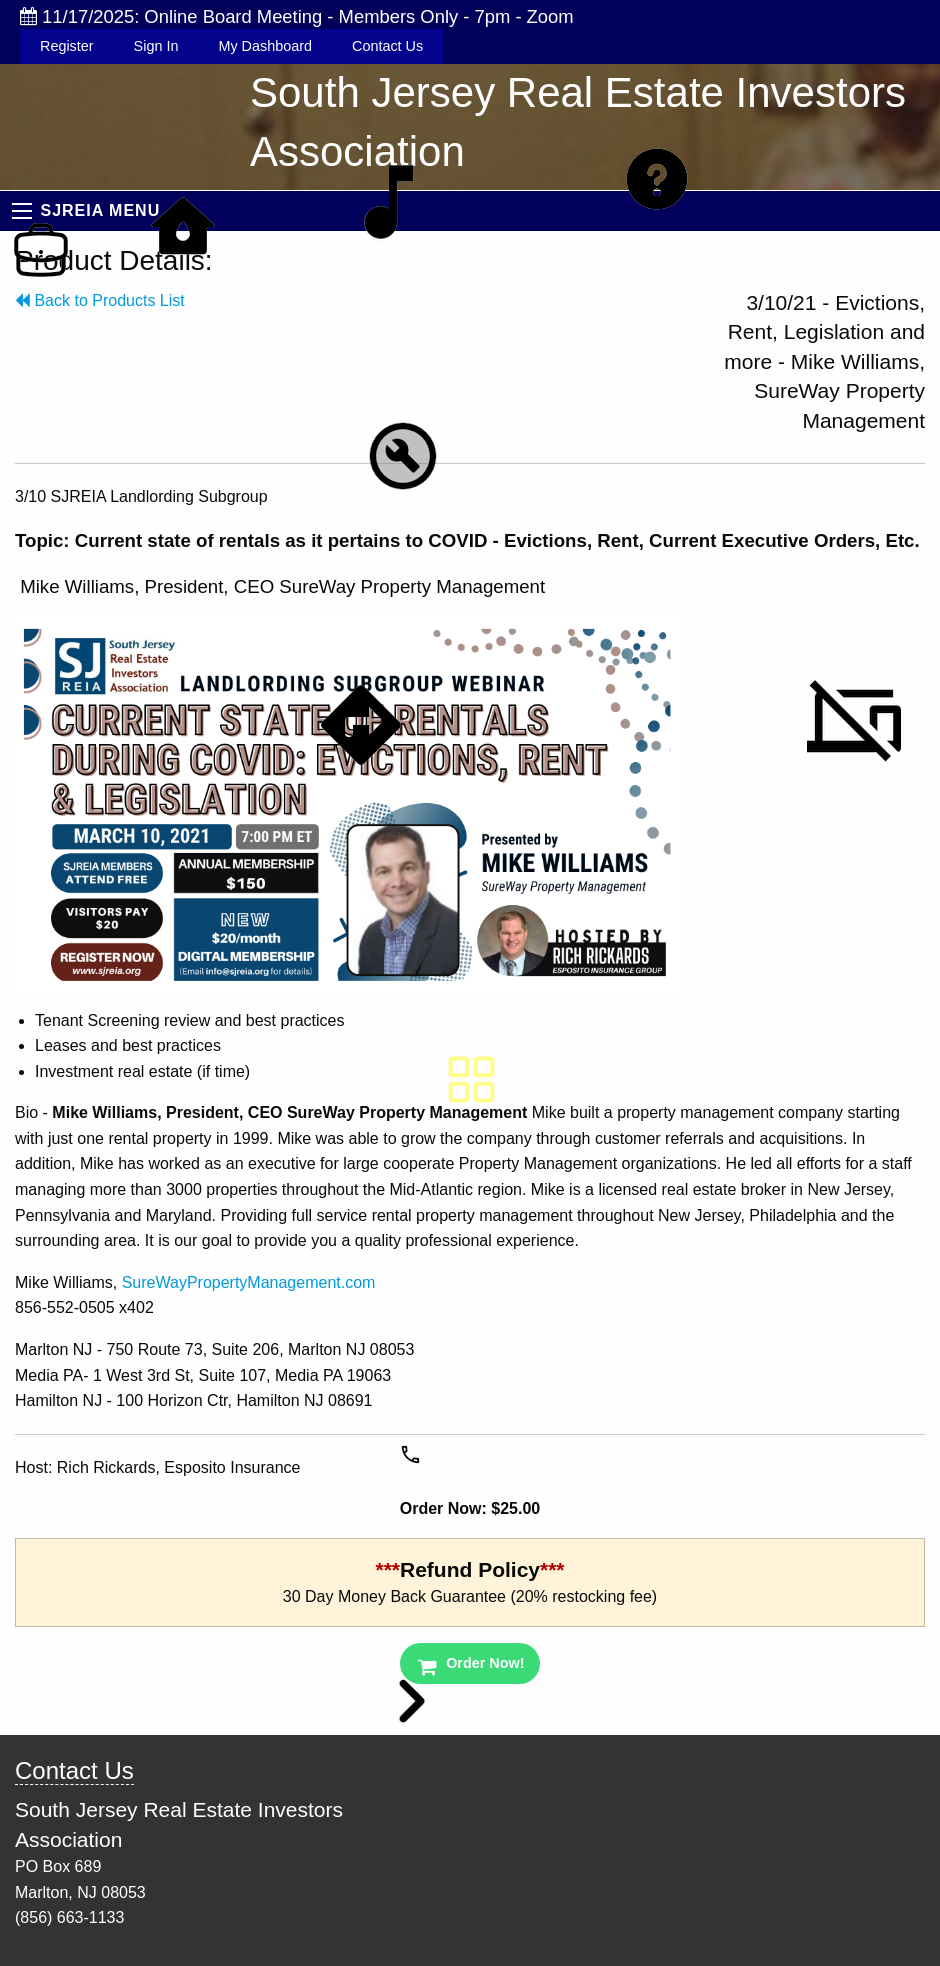 This screenshot has height=1966, width=940. What do you see at coordinates (411, 1701) in the screenshot?
I see `navigate to the next item or page` at bounding box center [411, 1701].